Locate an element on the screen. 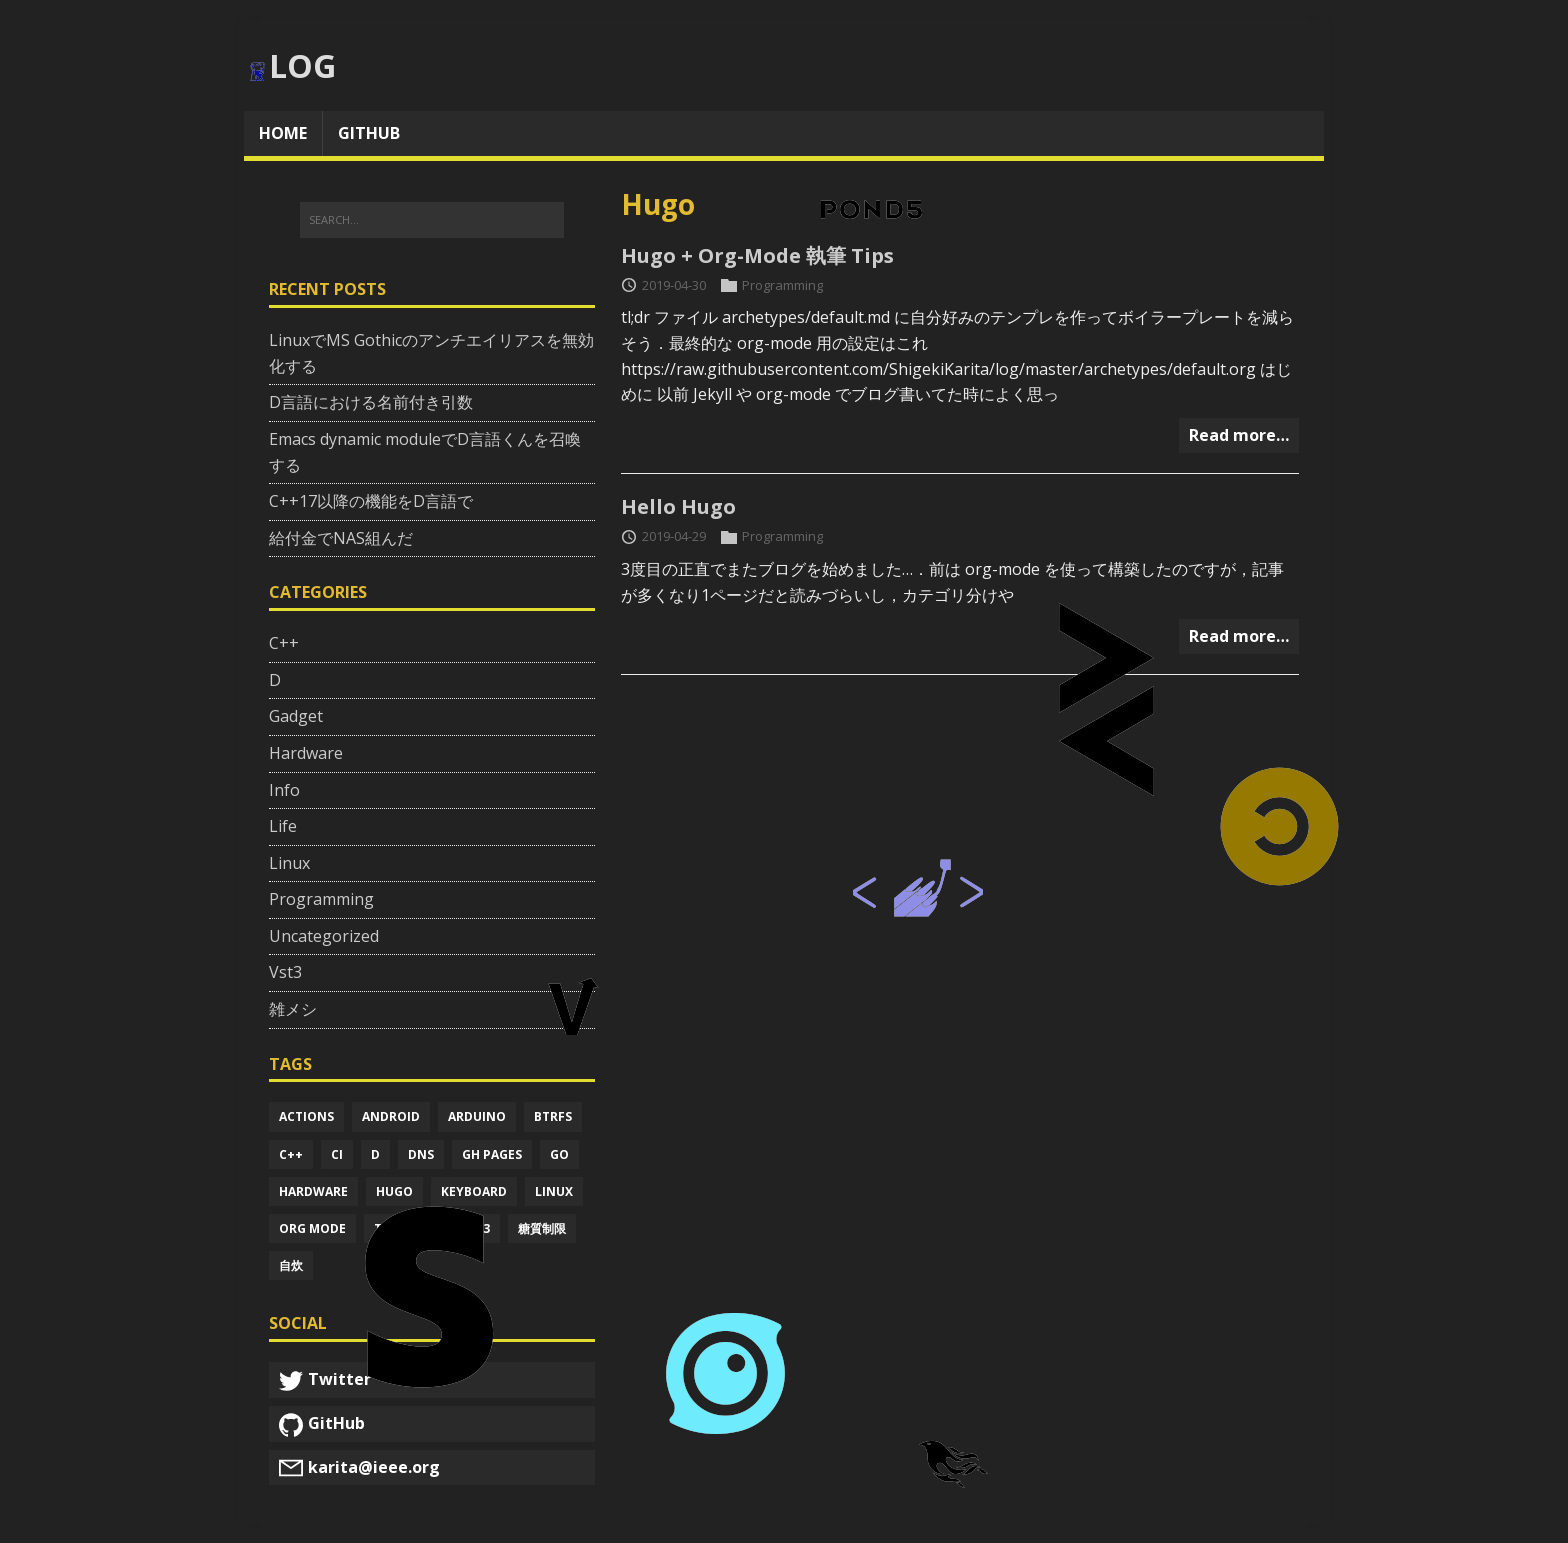 The image size is (1568, 1543). open the Insta360 camera app is located at coordinates (725, 1373).